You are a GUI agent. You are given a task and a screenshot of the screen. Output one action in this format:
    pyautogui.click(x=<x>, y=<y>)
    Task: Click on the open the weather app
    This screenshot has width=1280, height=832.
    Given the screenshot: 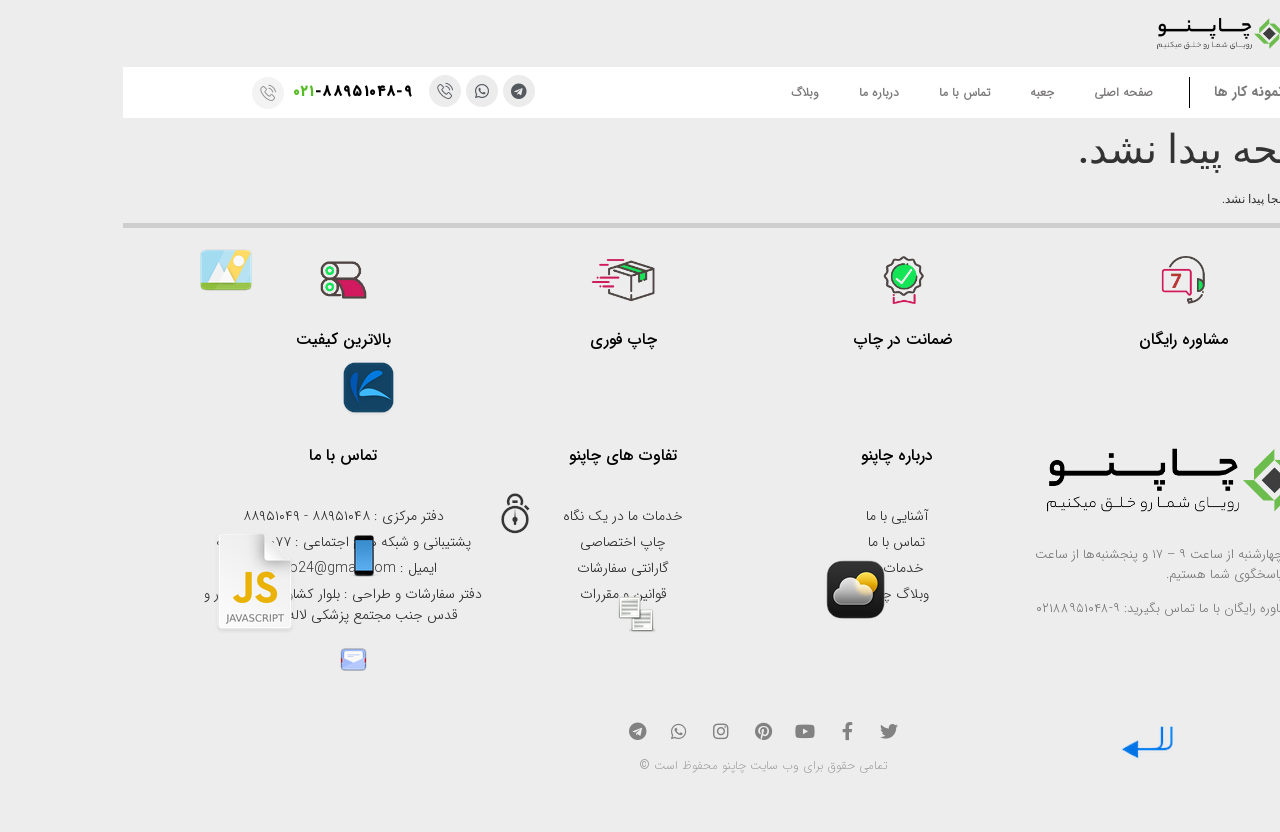 What is the action you would take?
    pyautogui.click(x=855, y=589)
    